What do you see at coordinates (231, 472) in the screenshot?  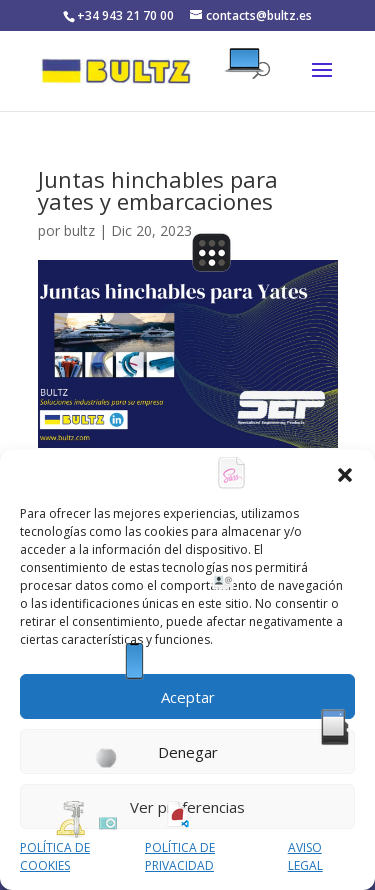 I see `scss/sass stylesheet file` at bounding box center [231, 472].